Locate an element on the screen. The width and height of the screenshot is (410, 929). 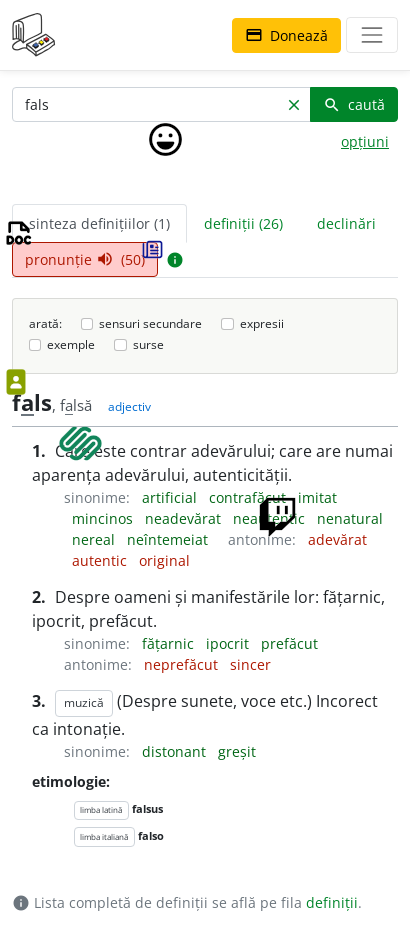
open the Twitch app is located at coordinates (277, 517).